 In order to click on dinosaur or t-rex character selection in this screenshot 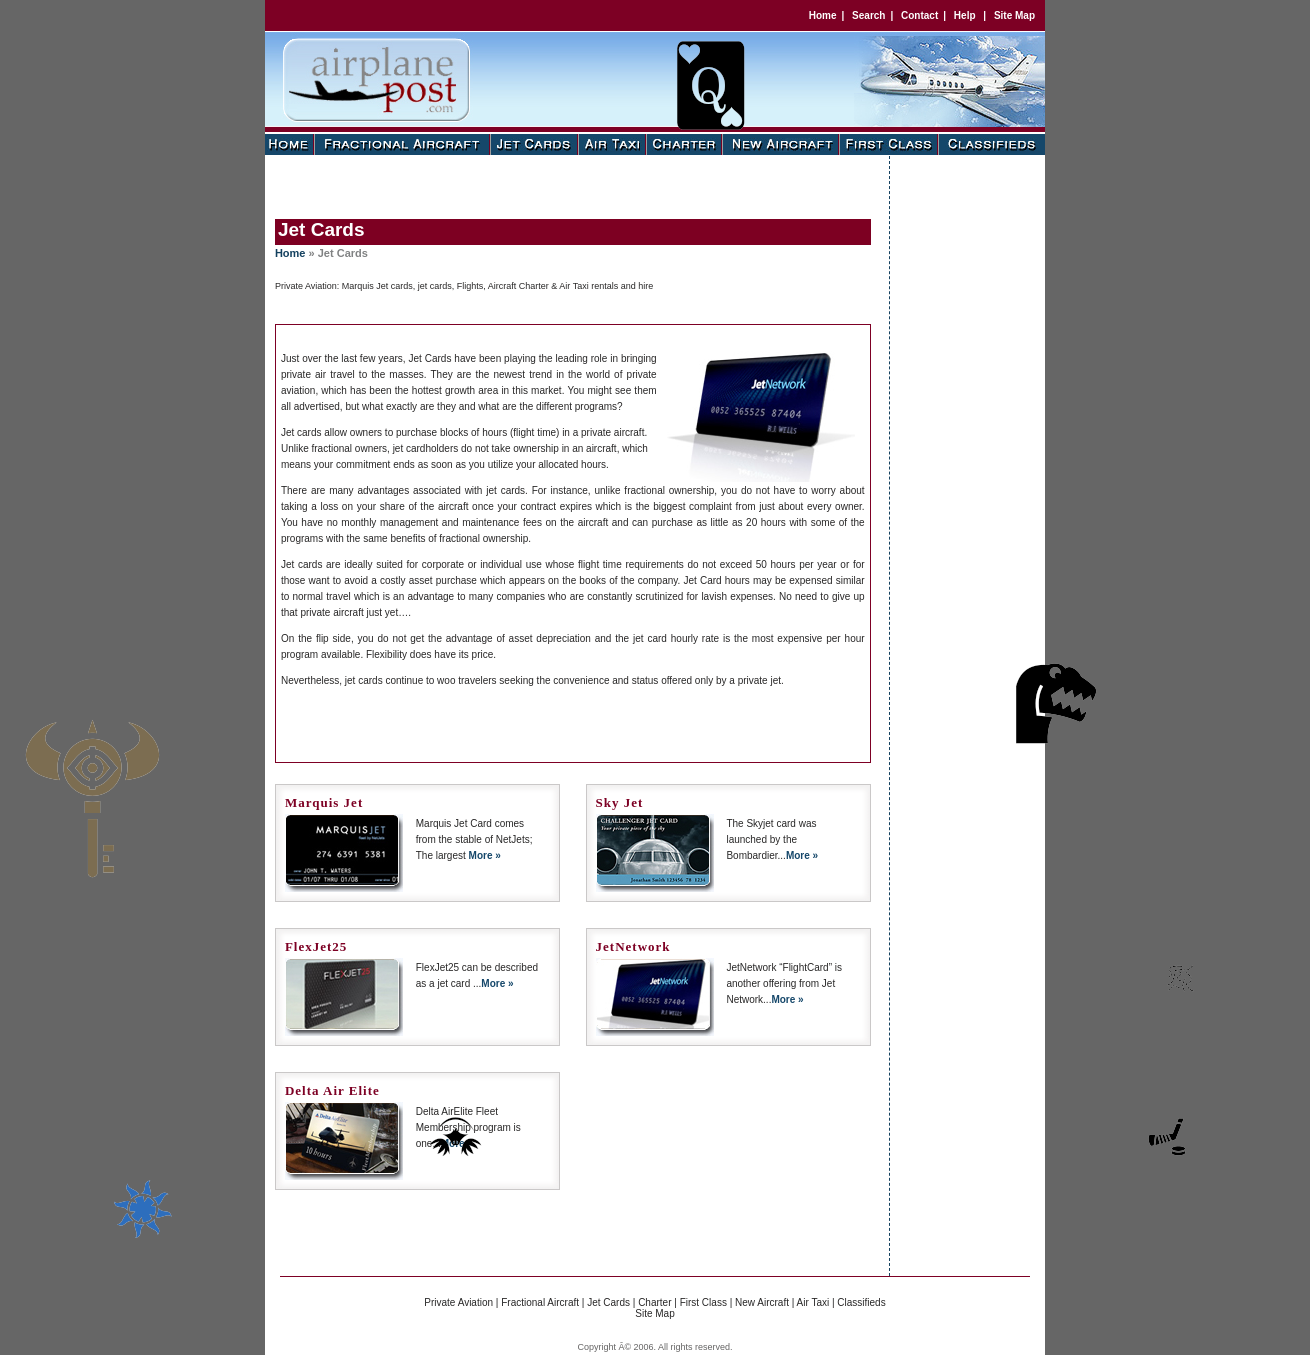, I will do `click(1056, 703)`.